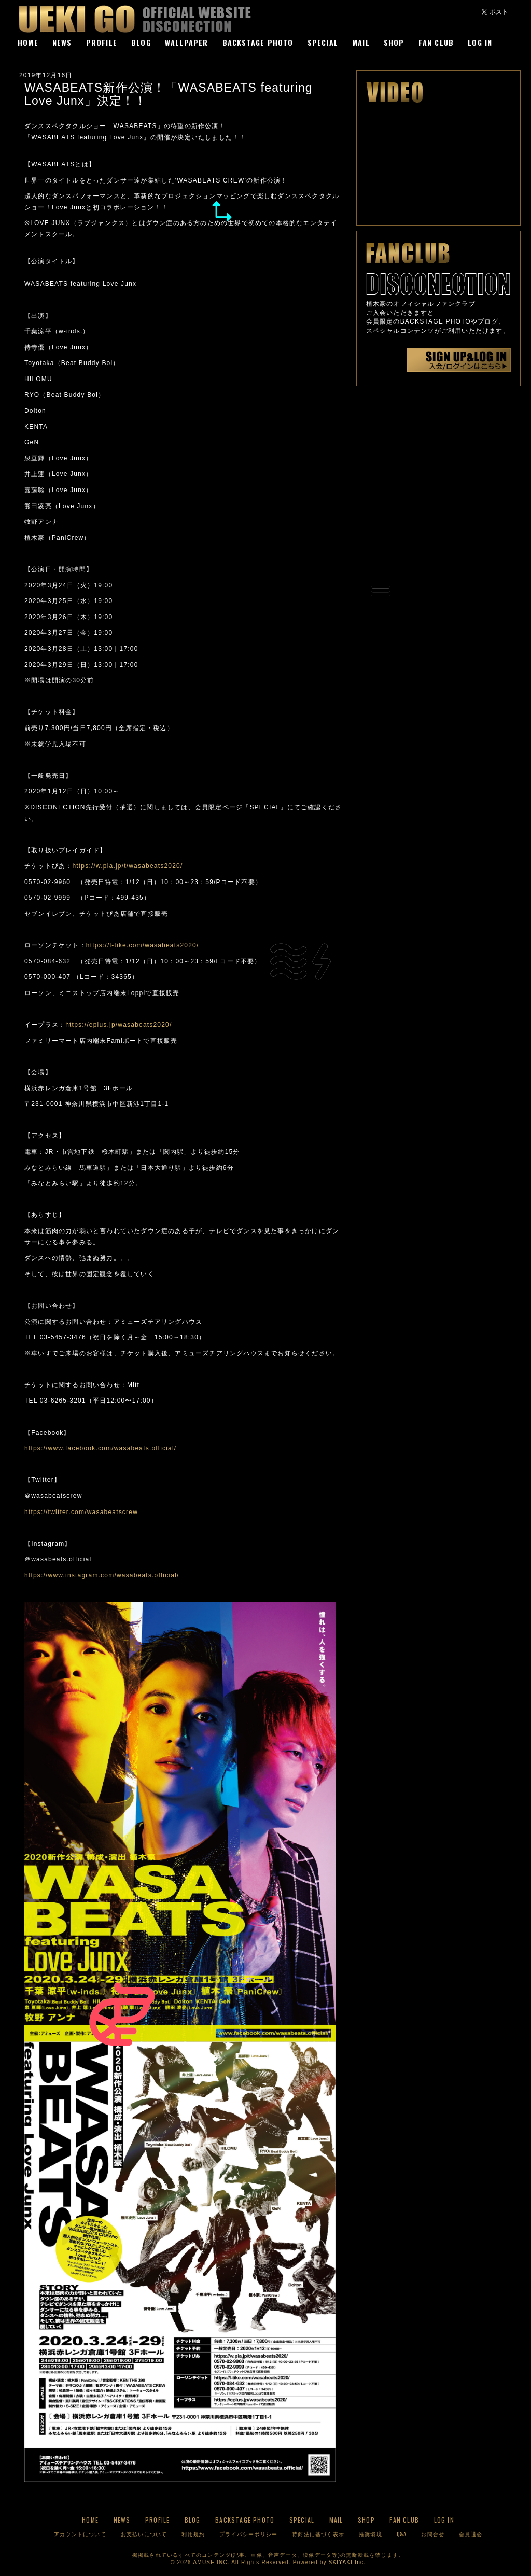 The width and height of the screenshot is (531, 2576). What do you see at coordinates (381, 591) in the screenshot?
I see `open navigation menu` at bounding box center [381, 591].